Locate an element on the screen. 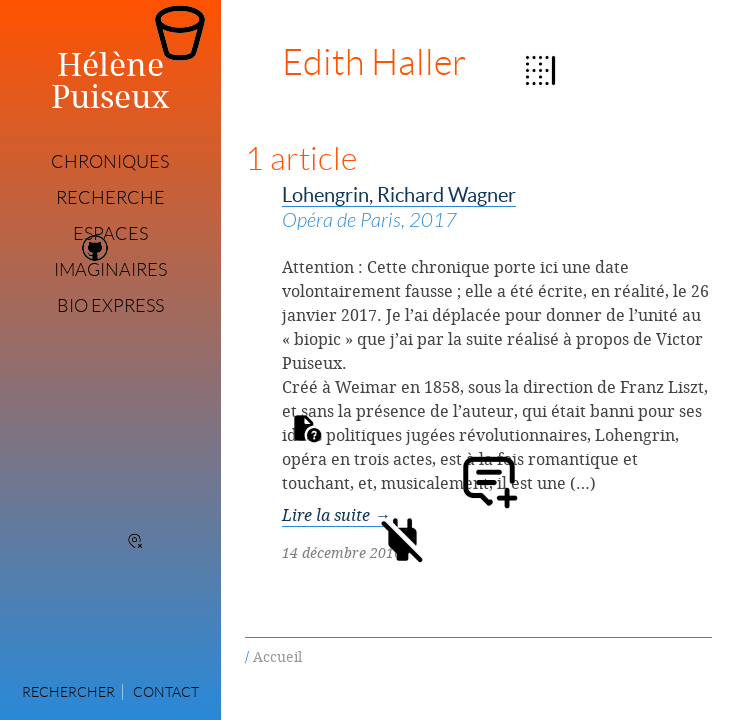 Image resolution: width=736 pixels, height=720 pixels. remove a saved location pin is located at coordinates (134, 540).